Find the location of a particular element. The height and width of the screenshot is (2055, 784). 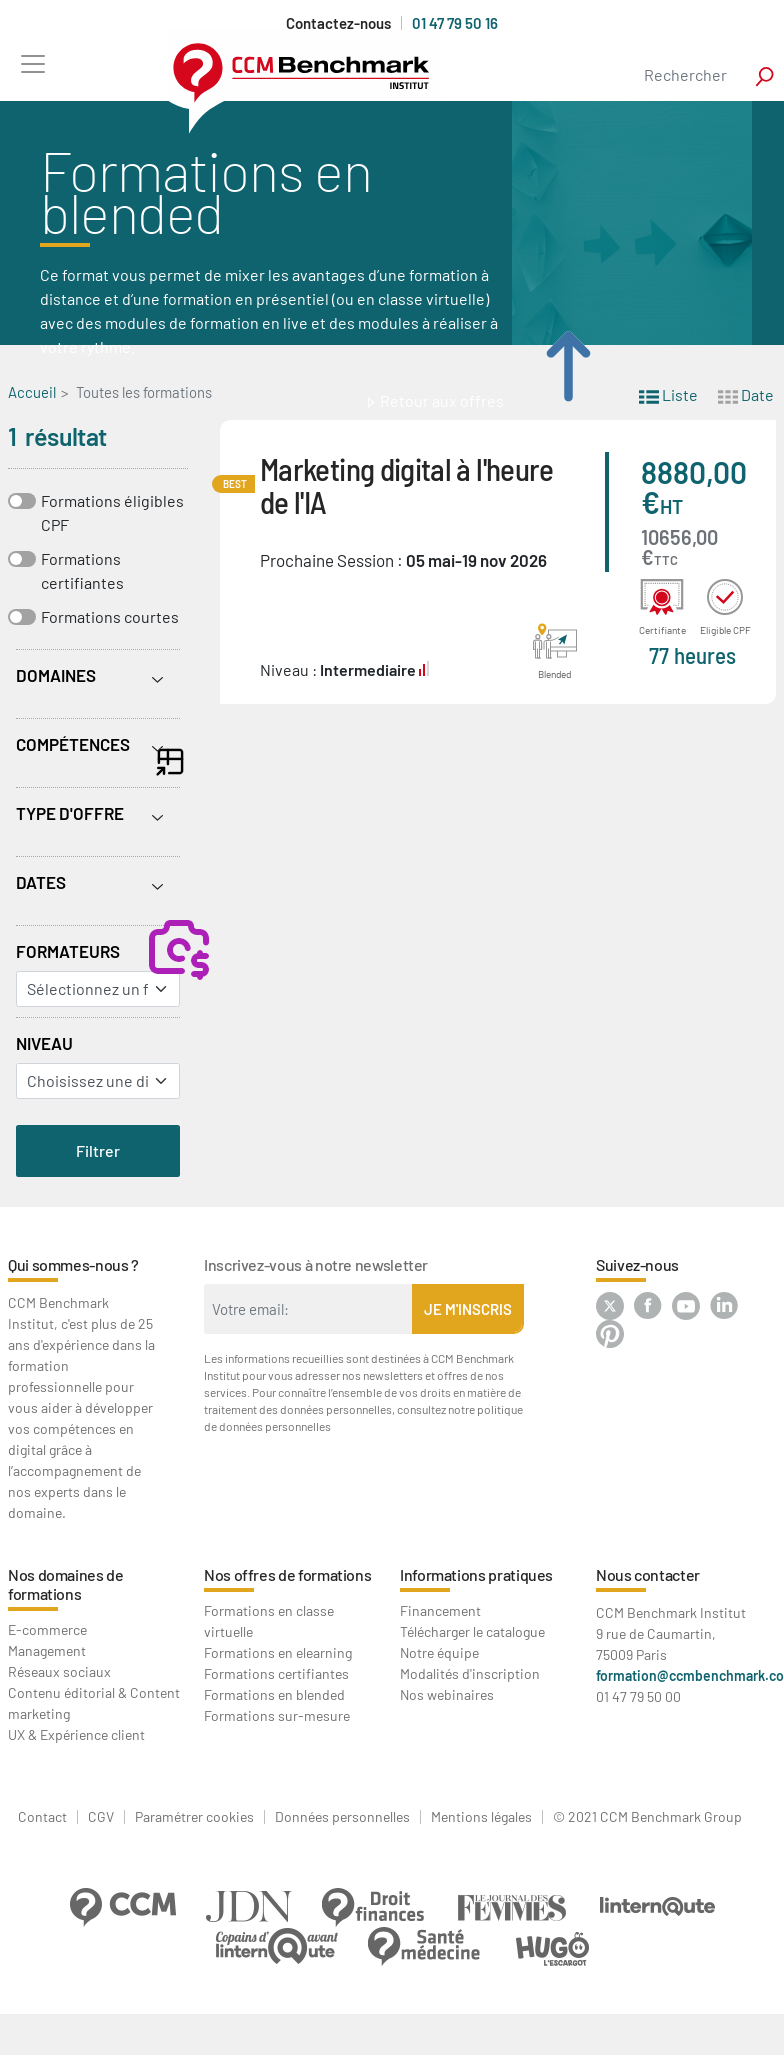

purchase or rent camera equipment is located at coordinates (179, 947).